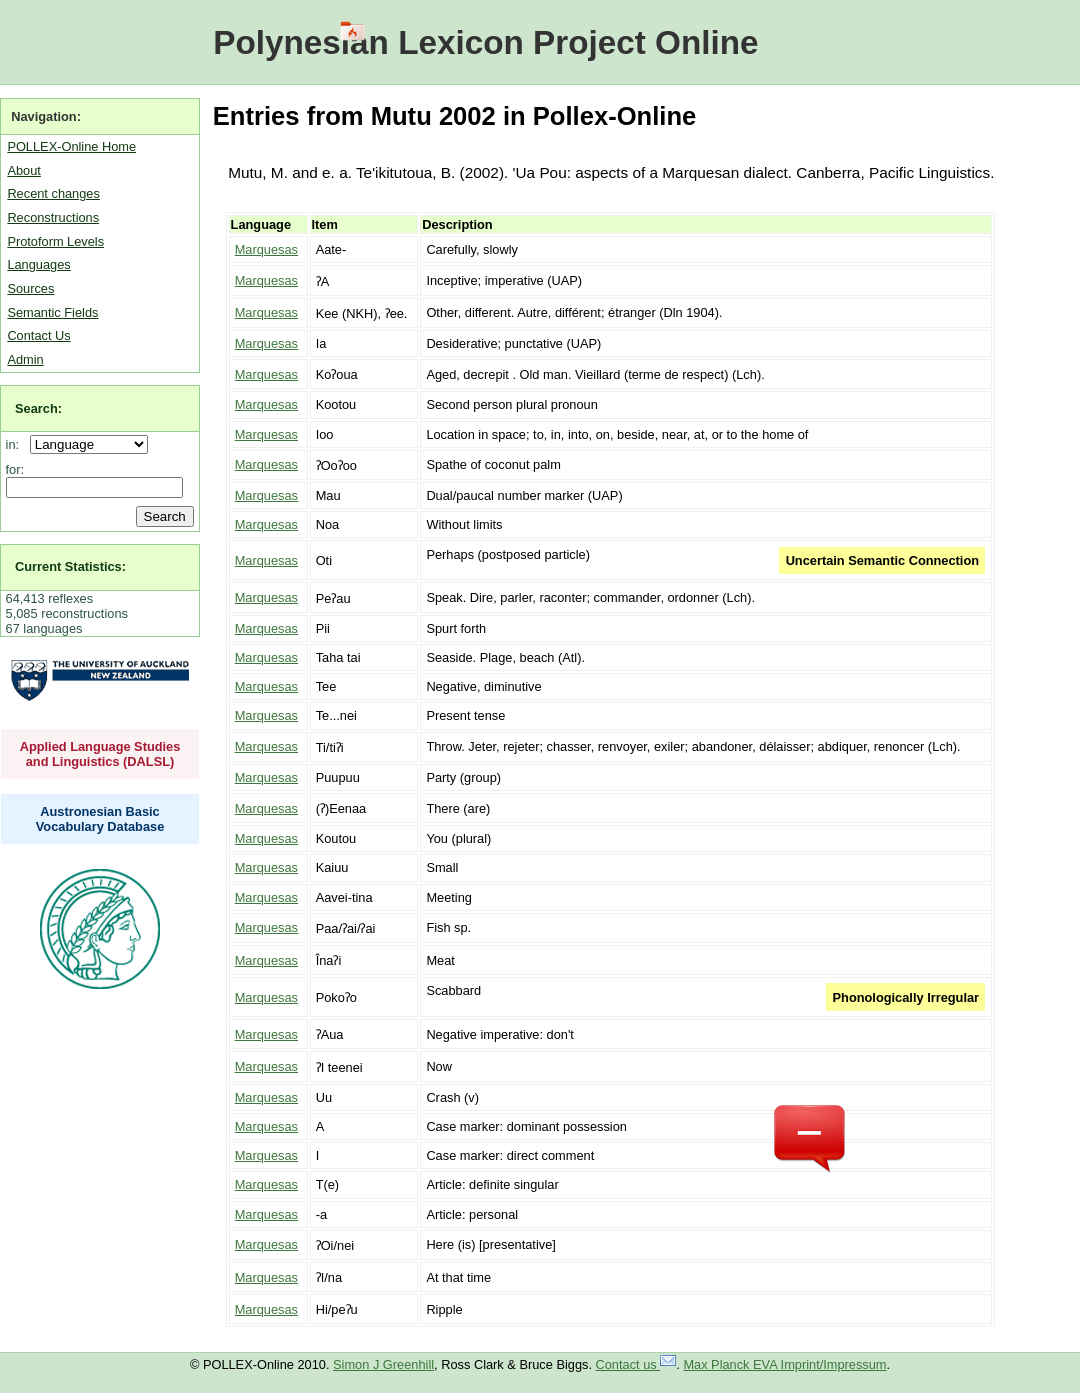 The width and height of the screenshot is (1080, 1393). I want to click on user status: busy or do not disturb, so click(810, 1138).